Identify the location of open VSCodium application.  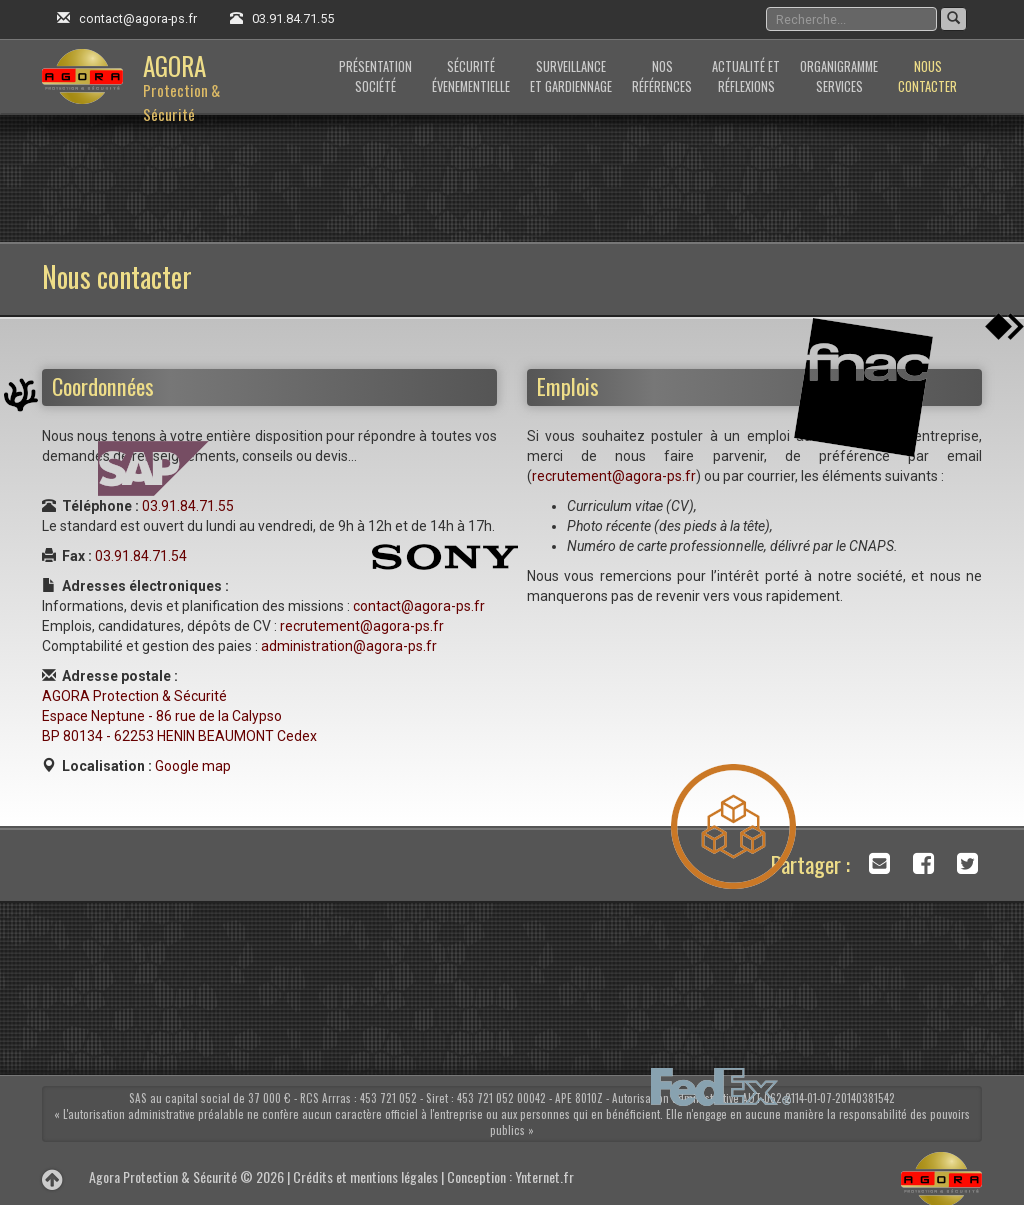
(21, 395).